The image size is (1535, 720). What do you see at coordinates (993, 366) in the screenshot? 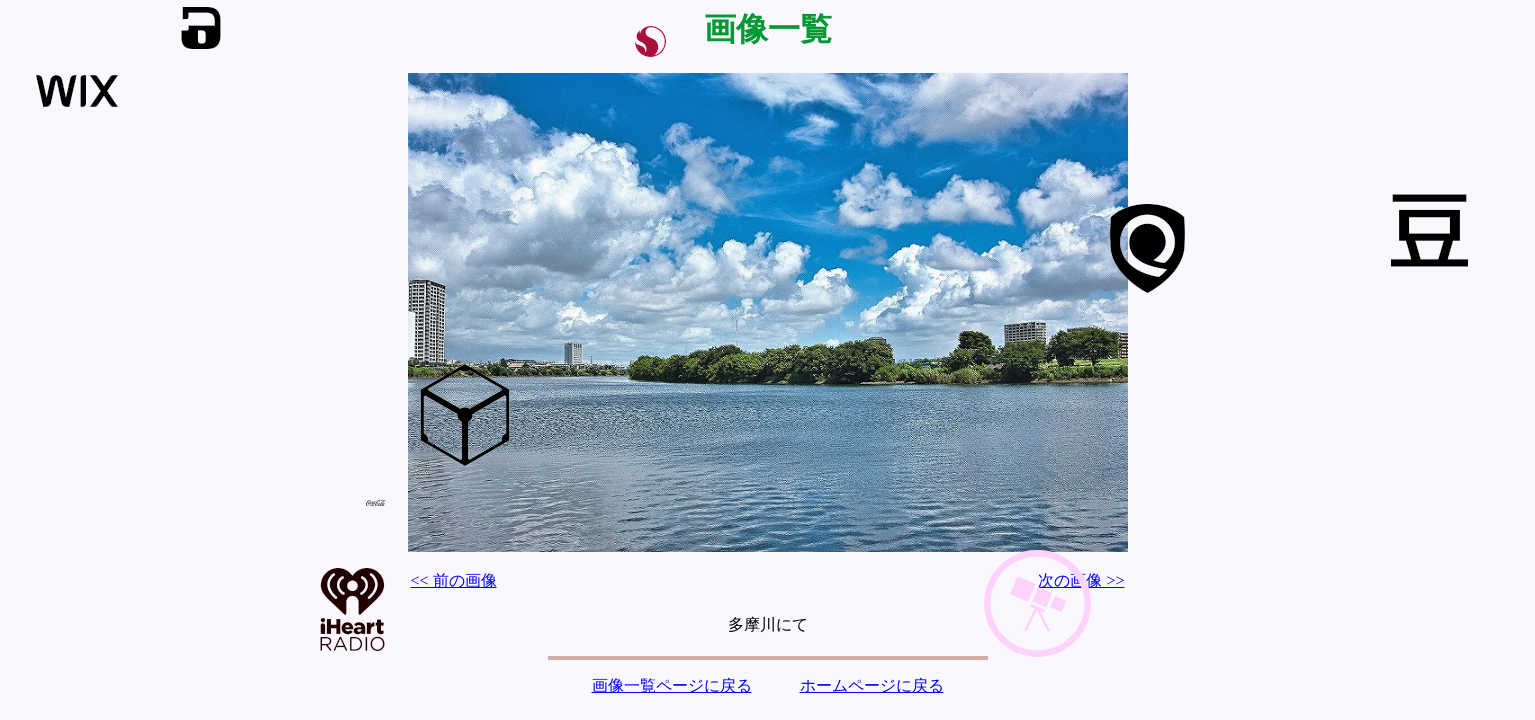
I see `dovecot email server logo` at bounding box center [993, 366].